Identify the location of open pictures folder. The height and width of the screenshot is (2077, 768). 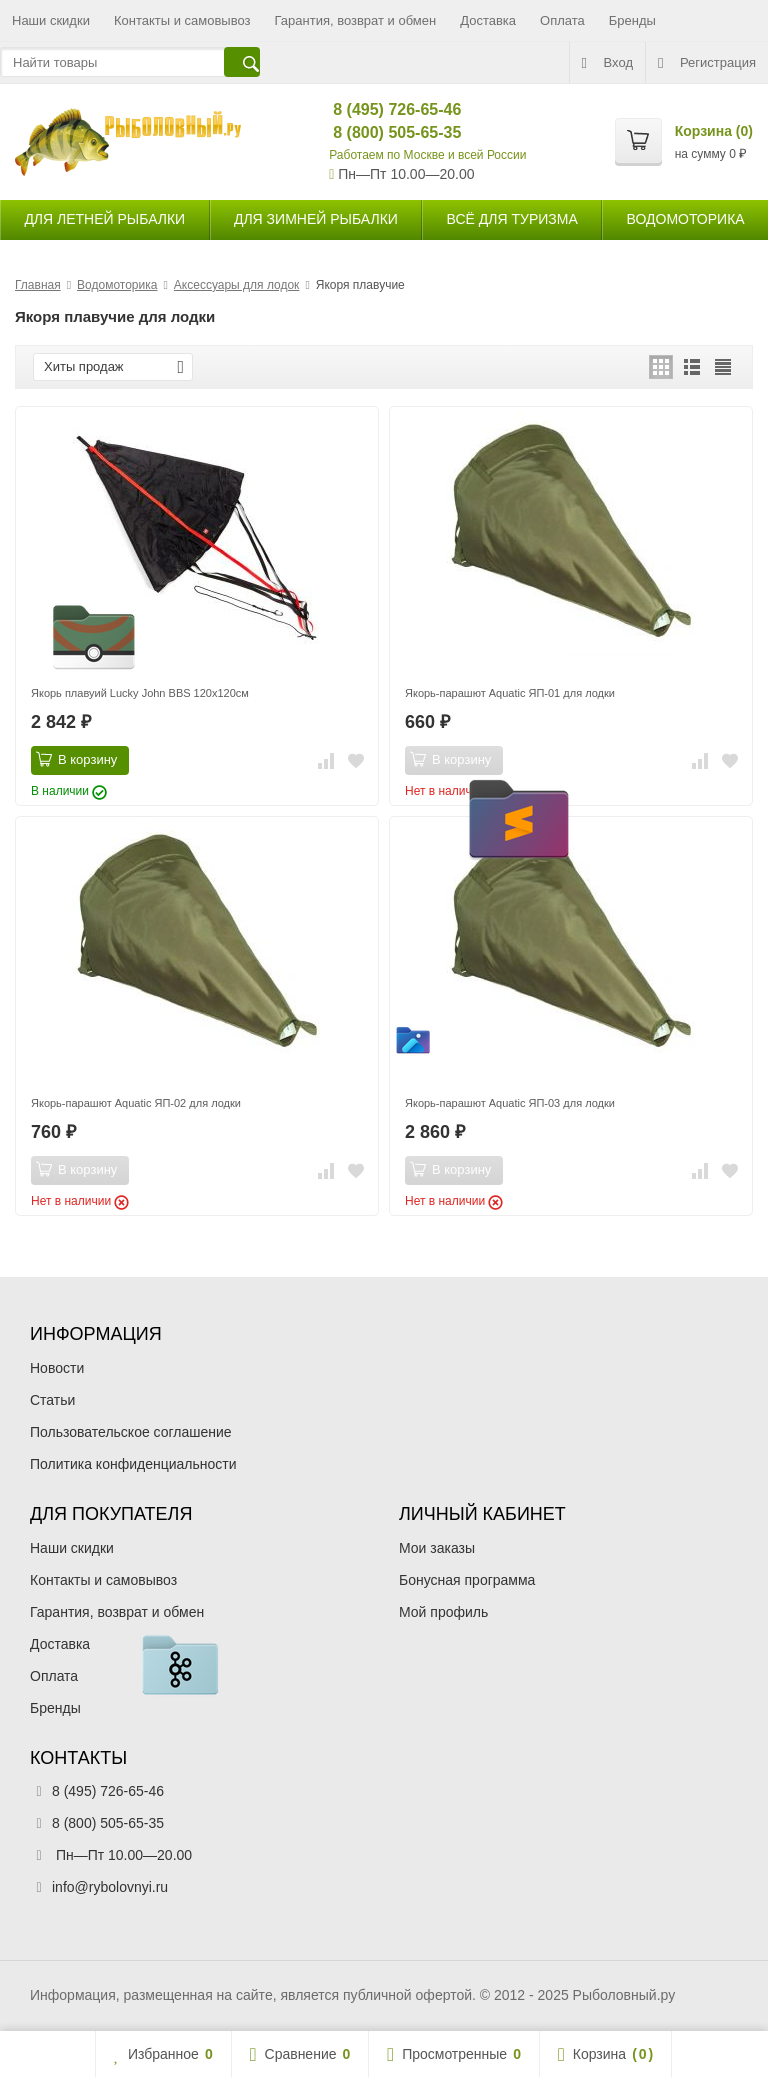
(413, 1041).